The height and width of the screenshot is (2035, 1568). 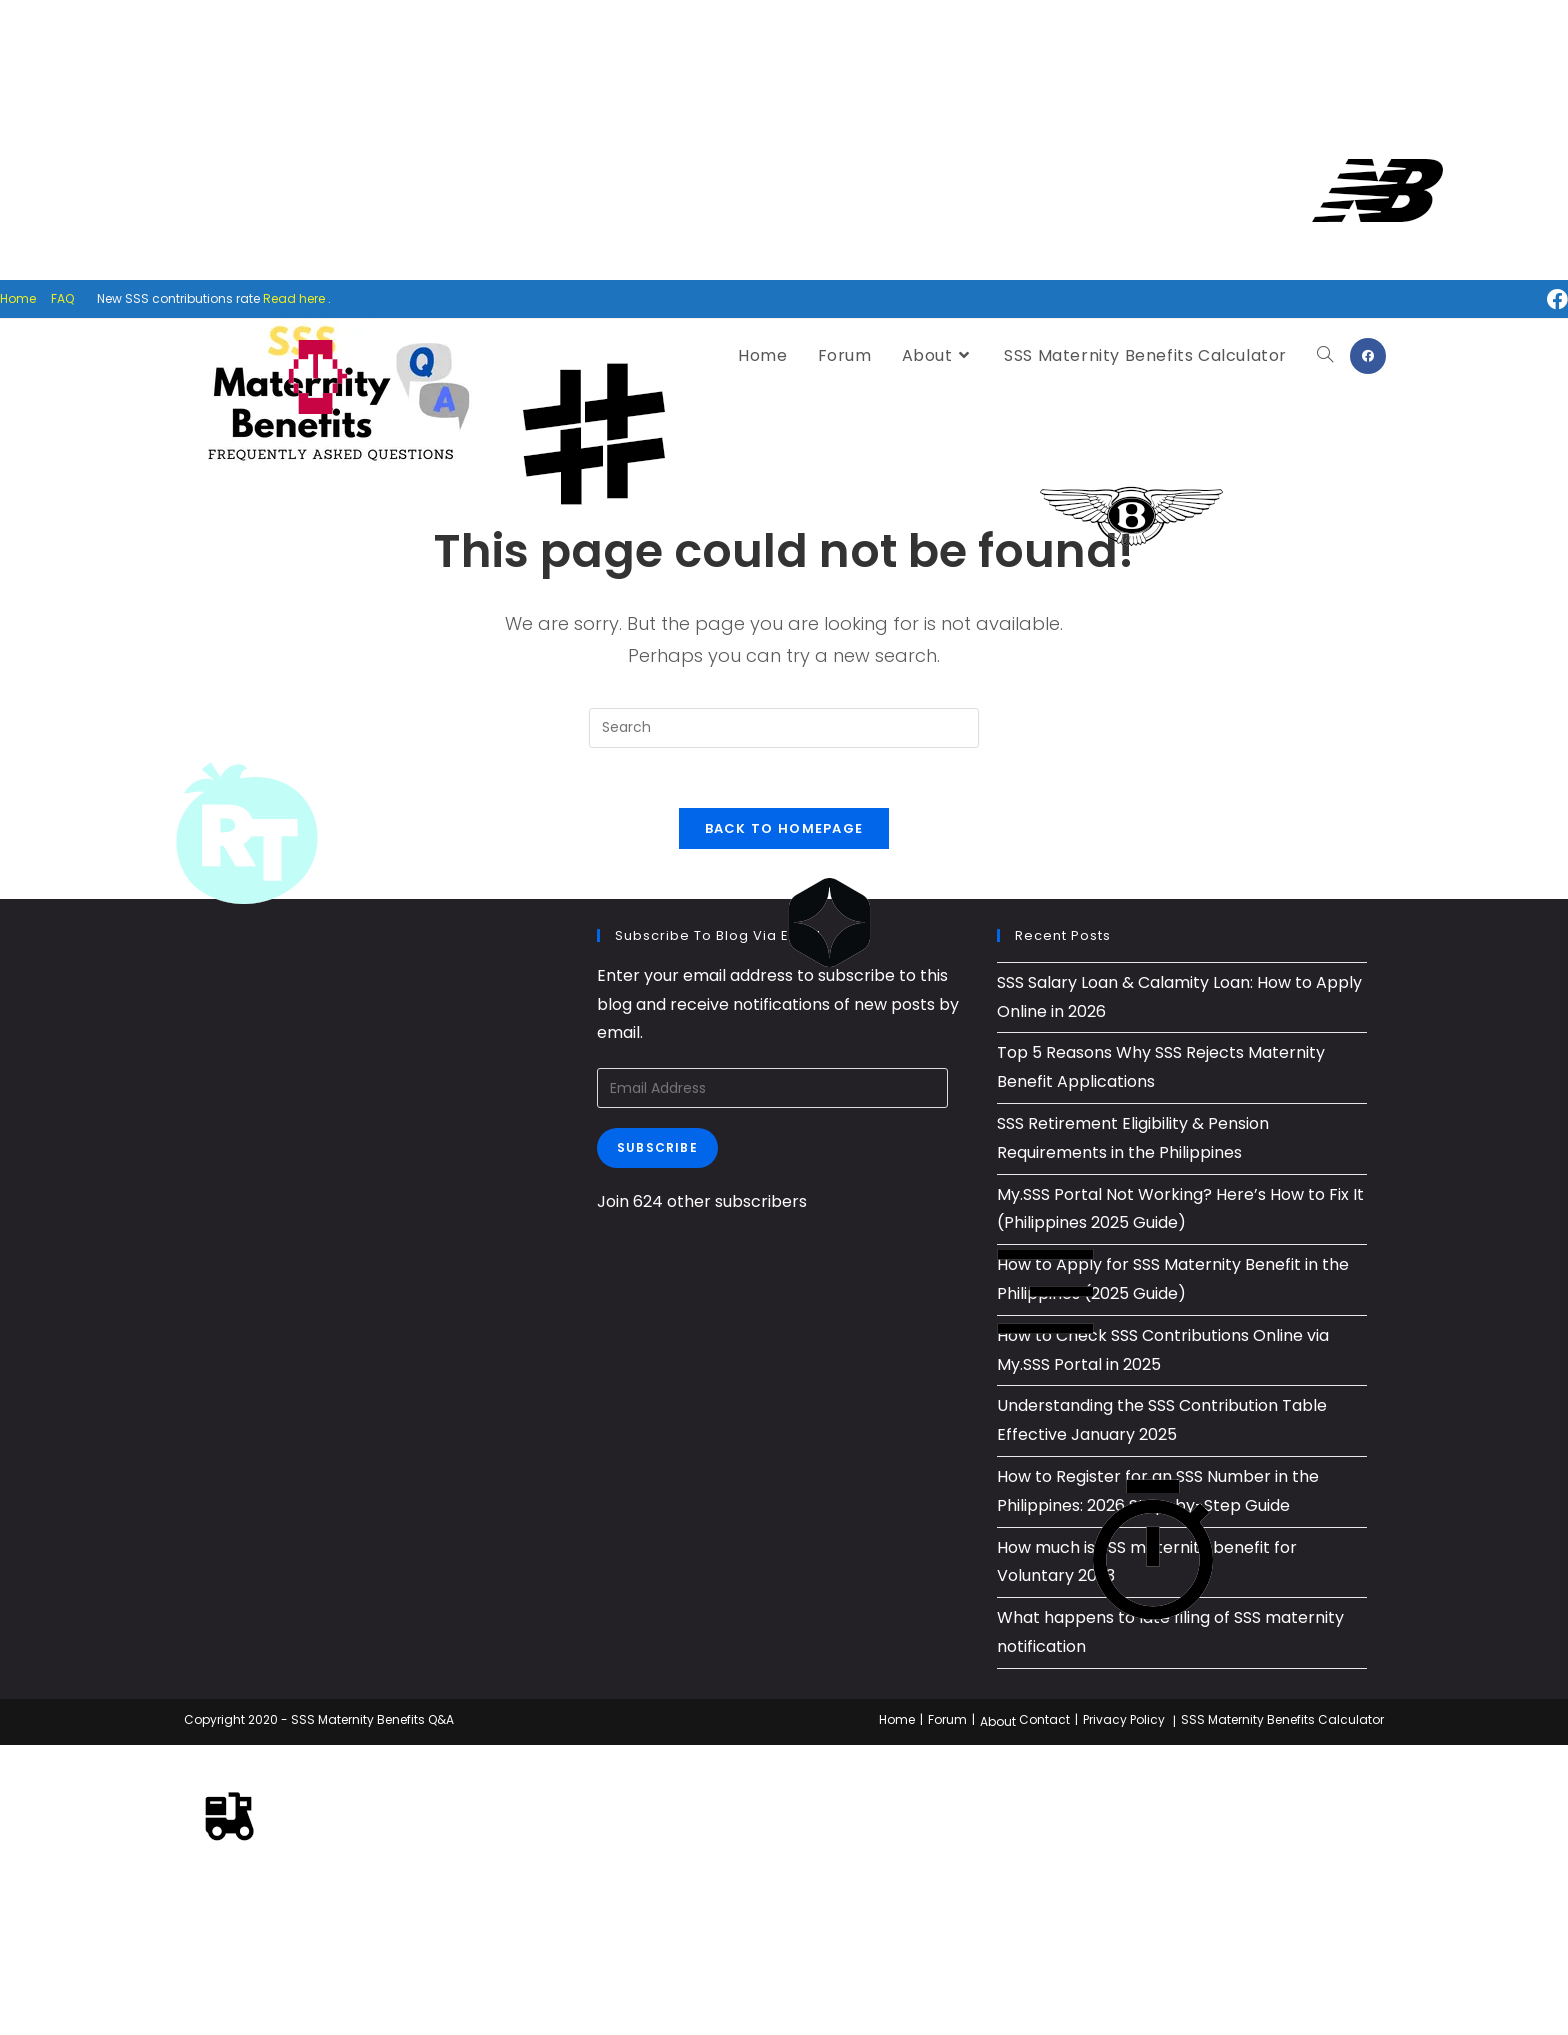 What do you see at coordinates (1153, 1553) in the screenshot?
I see `start or set a timer` at bounding box center [1153, 1553].